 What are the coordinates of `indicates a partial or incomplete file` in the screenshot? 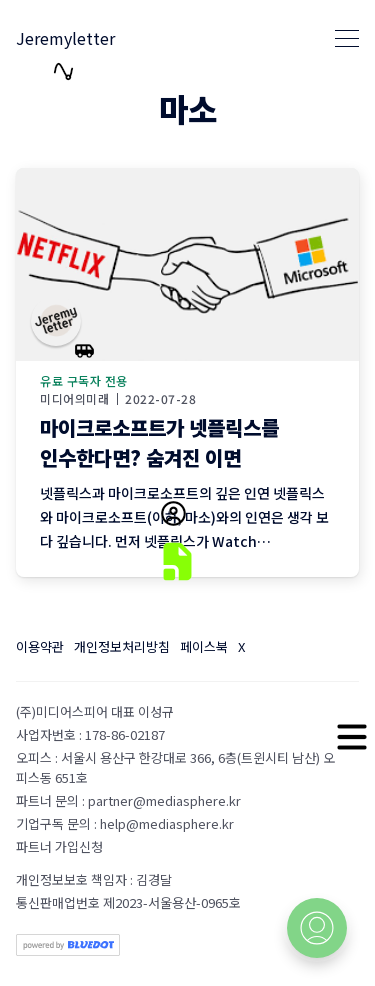 It's located at (177, 561).